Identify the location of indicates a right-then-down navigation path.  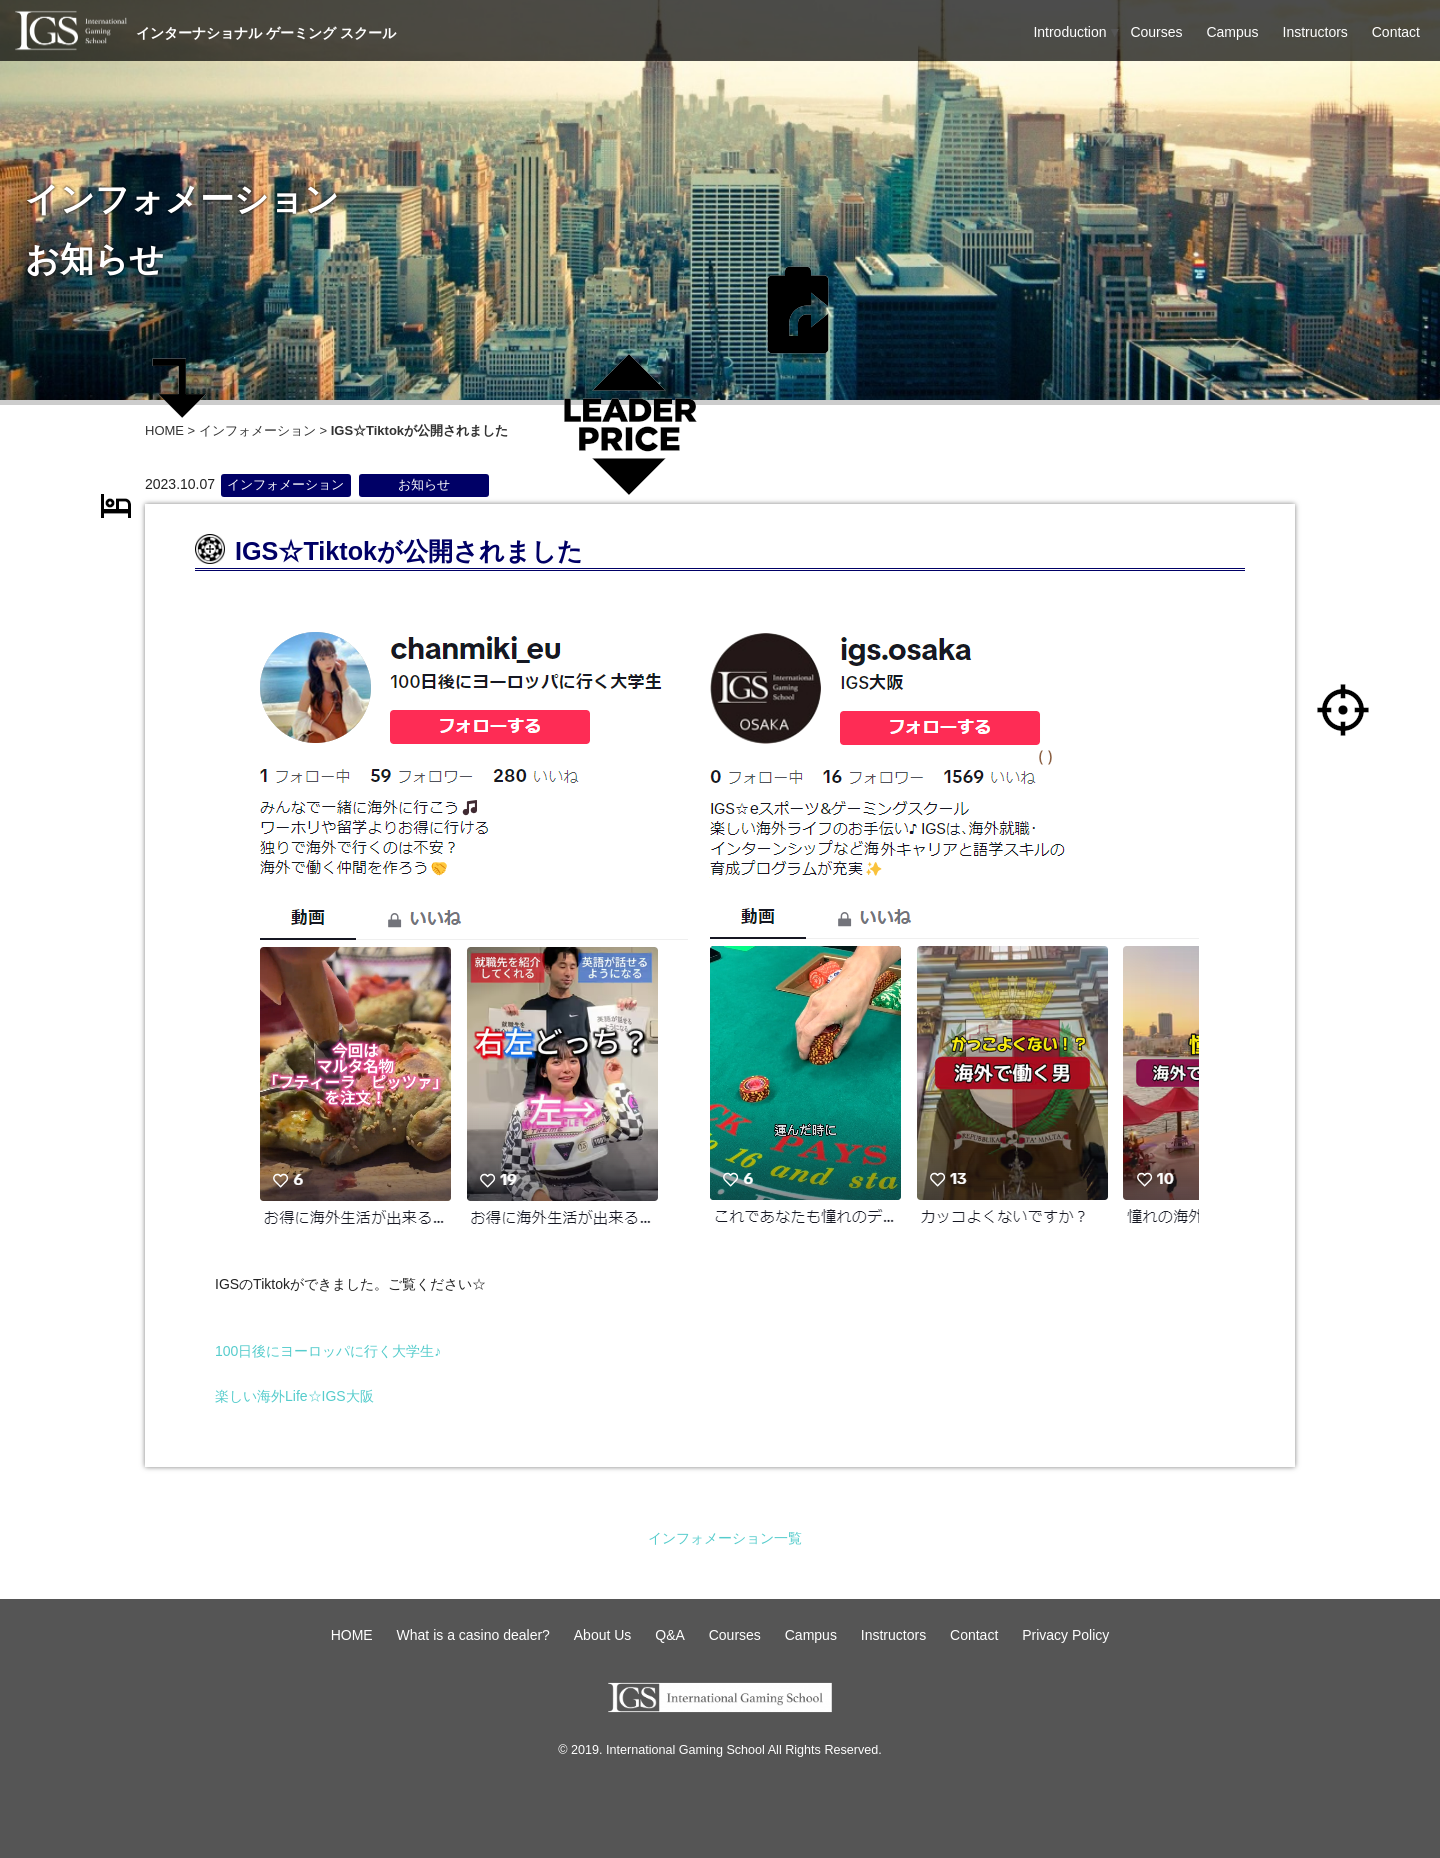
(178, 384).